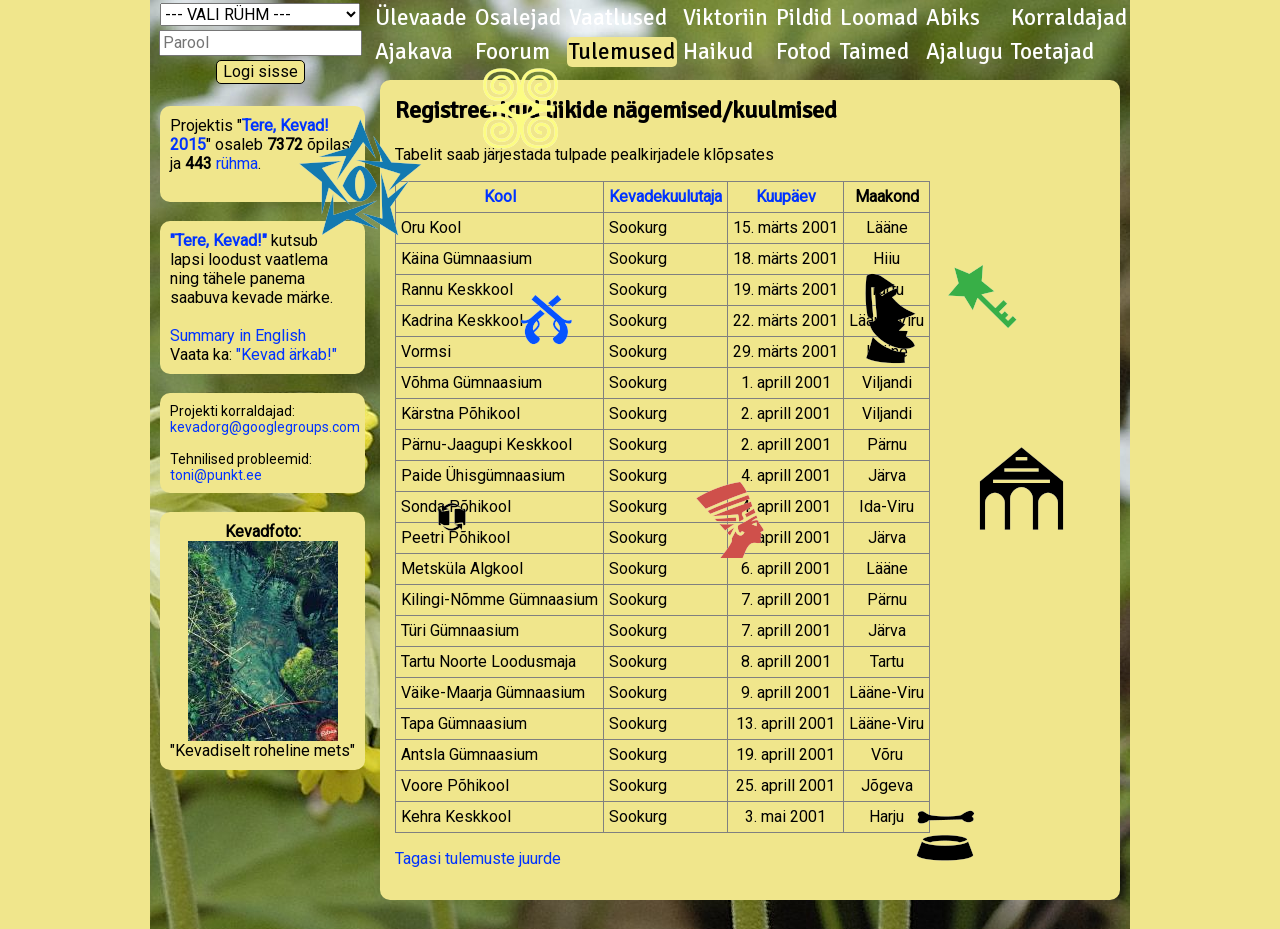 This screenshot has height=929, width=1280. I want to click on indicates a cursed or corrupted item status, so click(359, 180).